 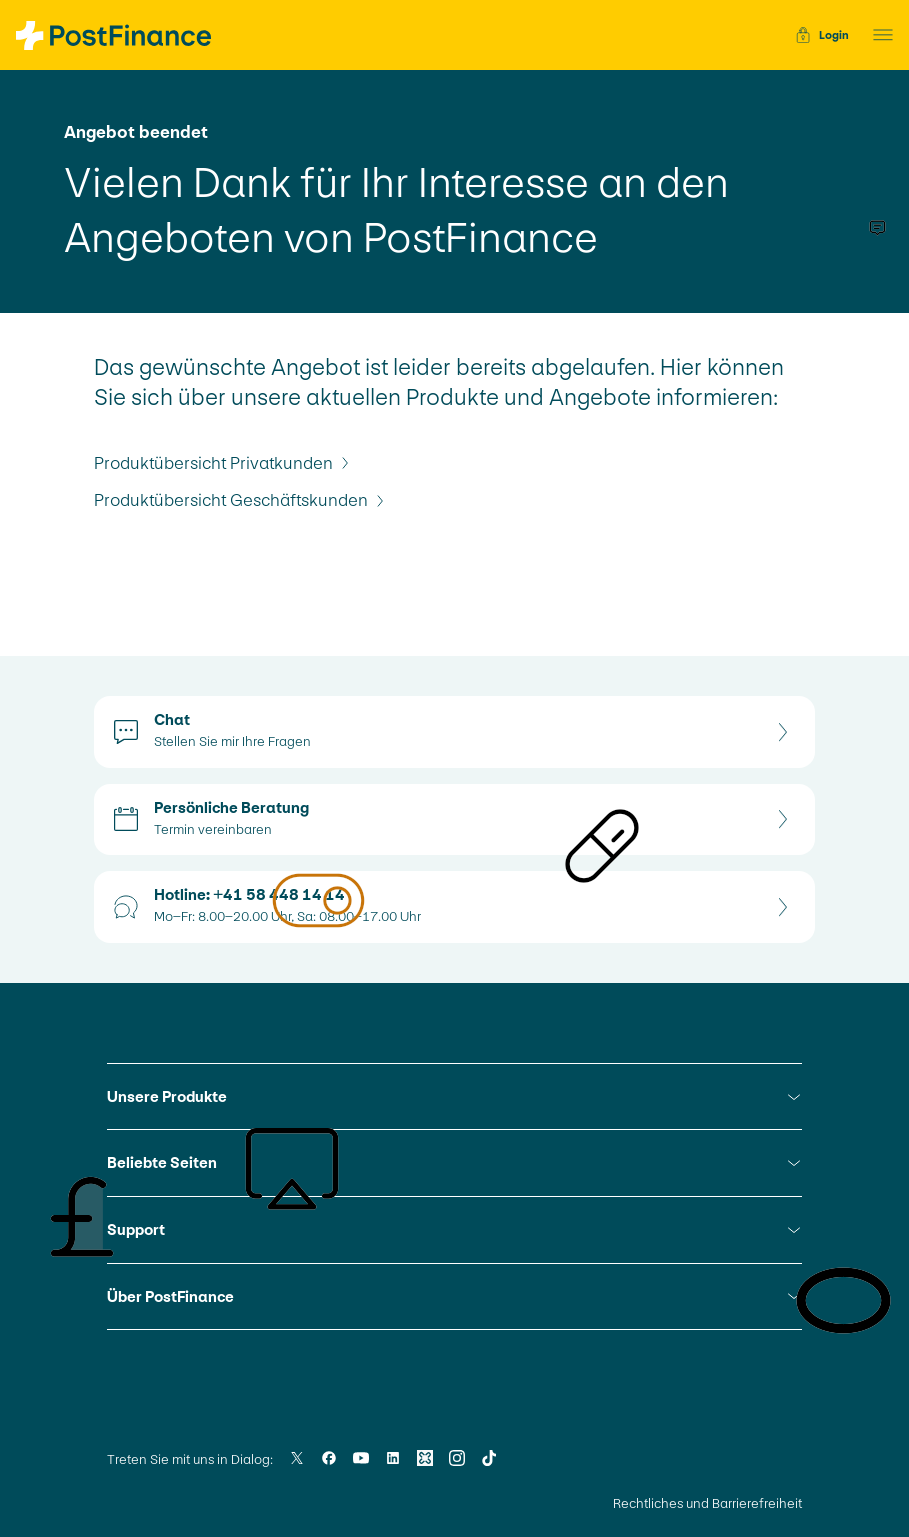 What do you see at coordinates (292, 1167) in the screenshot?
I see `stream content to an external display` at bounding box center [292, 1167].